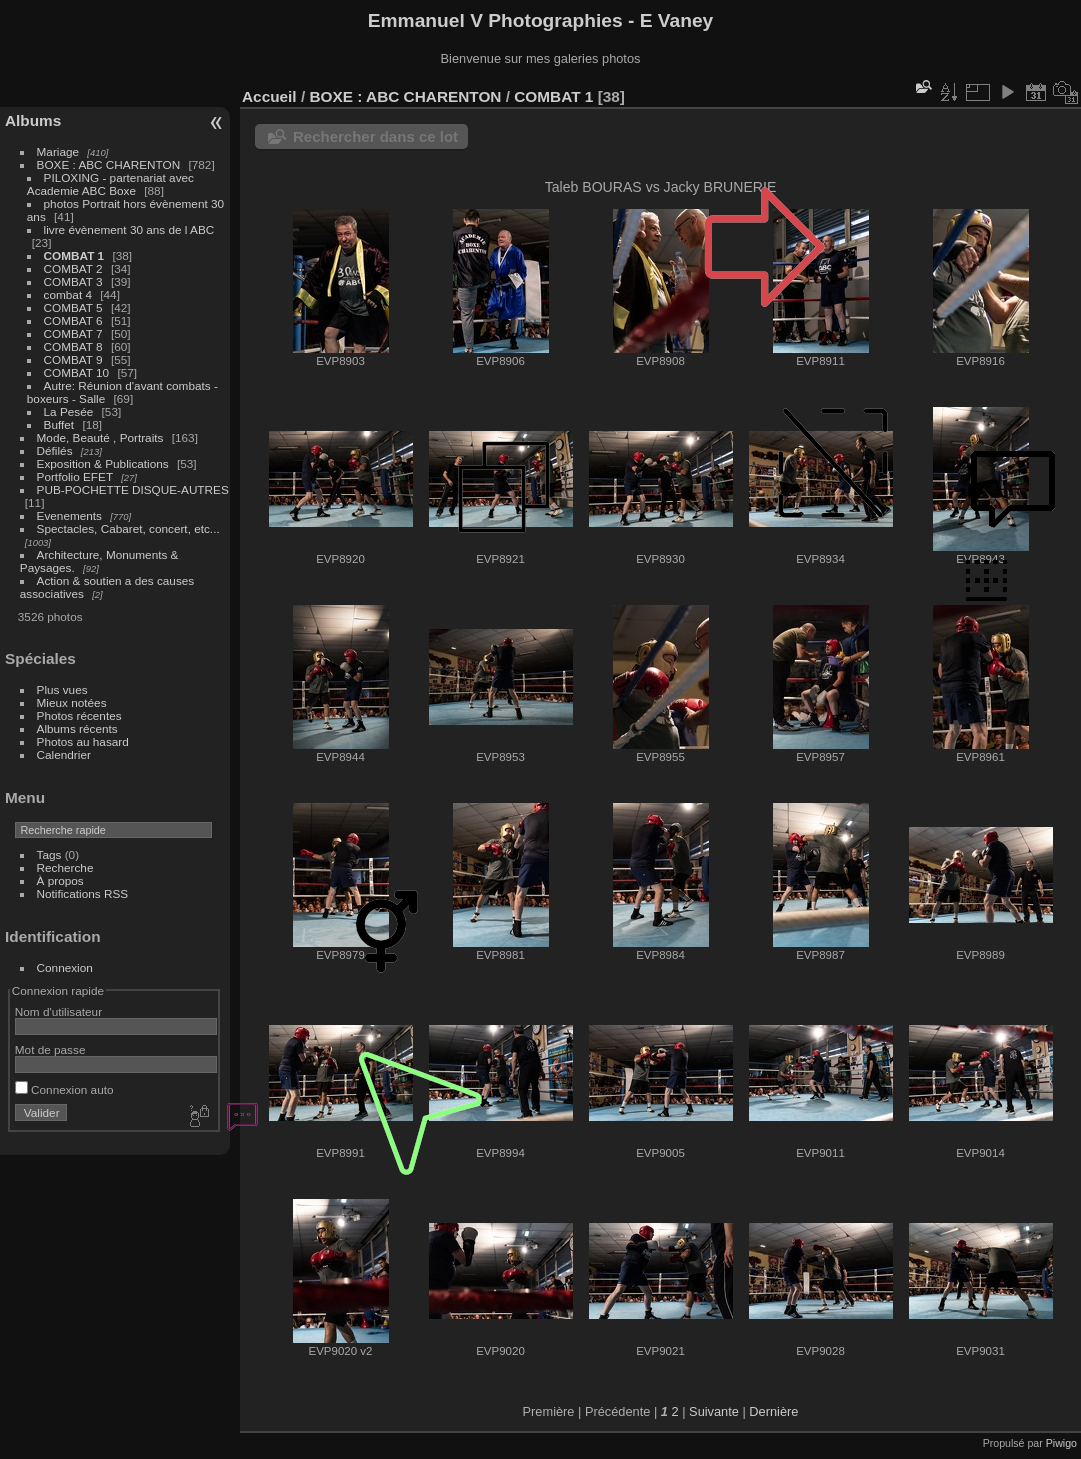 Image resolution: width=1081 pixels, height=1459 pixels. Describe the element at coordinates (1013, 487) in the screenshot. I see `open comments section` at that location.